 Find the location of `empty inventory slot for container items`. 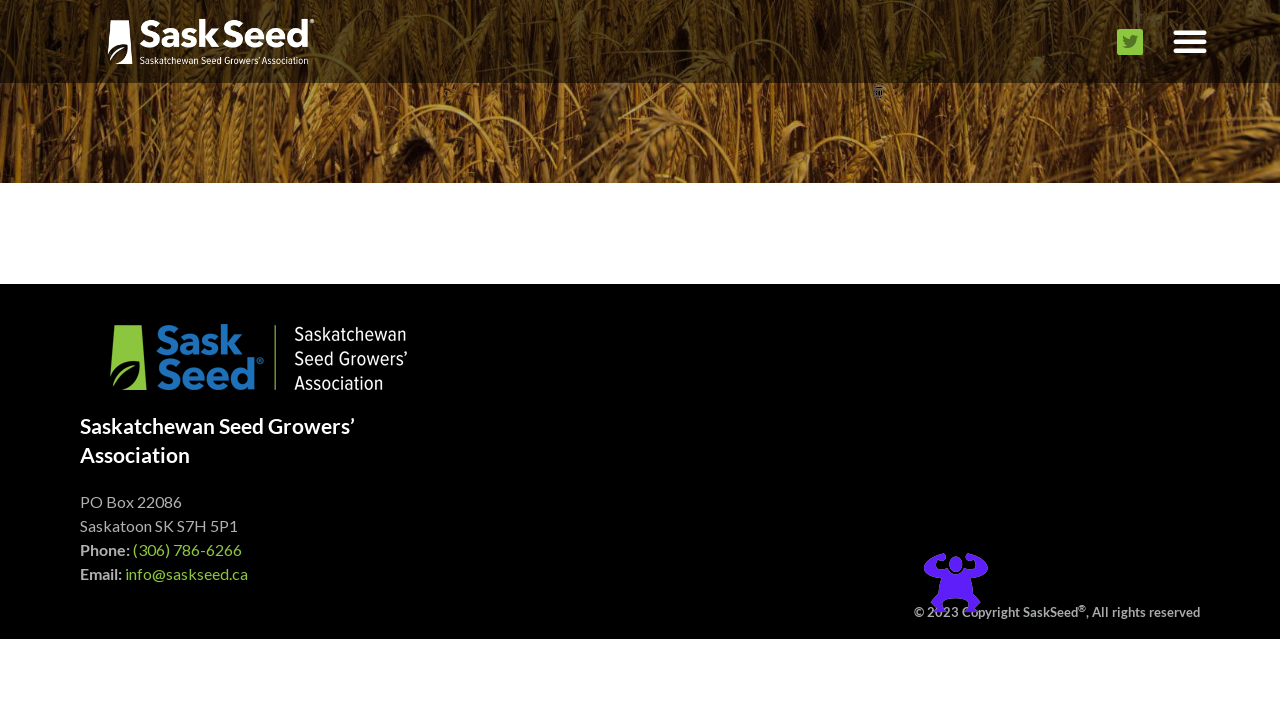

empty inventory slot for container items is located at coordinates (879, 90).